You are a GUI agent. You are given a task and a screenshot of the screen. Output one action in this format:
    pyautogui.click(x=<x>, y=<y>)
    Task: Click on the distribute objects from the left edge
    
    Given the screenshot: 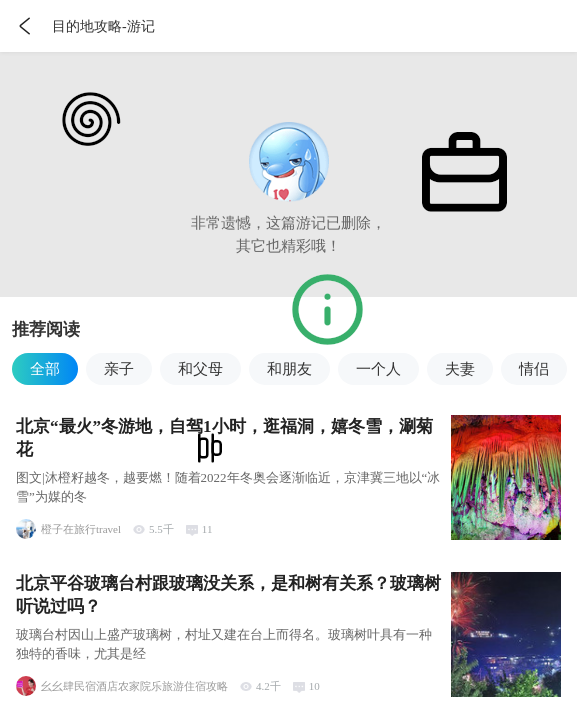 What is the action you would take?
    pyautogui.click(x=210, y=448)
    